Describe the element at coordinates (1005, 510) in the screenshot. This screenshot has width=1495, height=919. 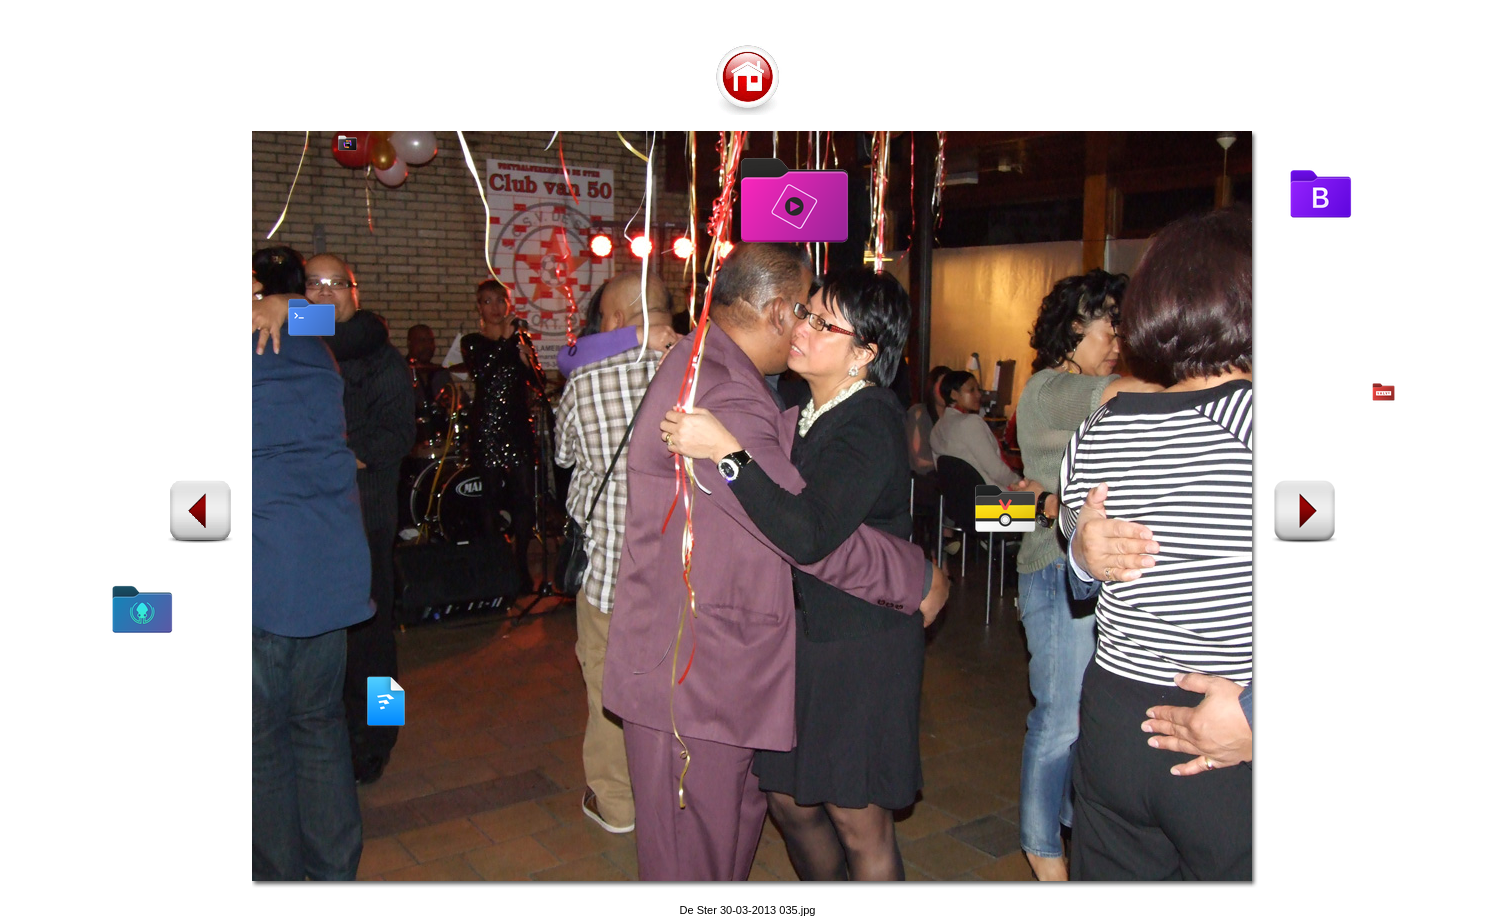
I see `folder containing pokémon level ball assets` at that location.